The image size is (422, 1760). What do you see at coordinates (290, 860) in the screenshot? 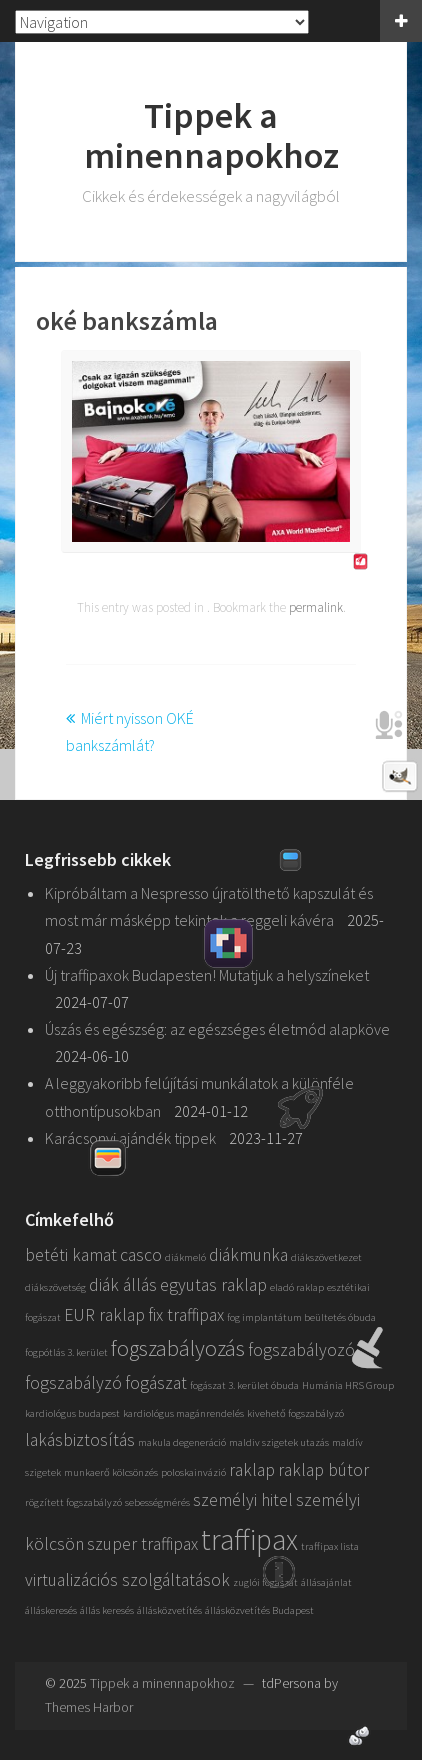
I see `adjust desktop activity and workspace settings` at bounding box center [290, 860].